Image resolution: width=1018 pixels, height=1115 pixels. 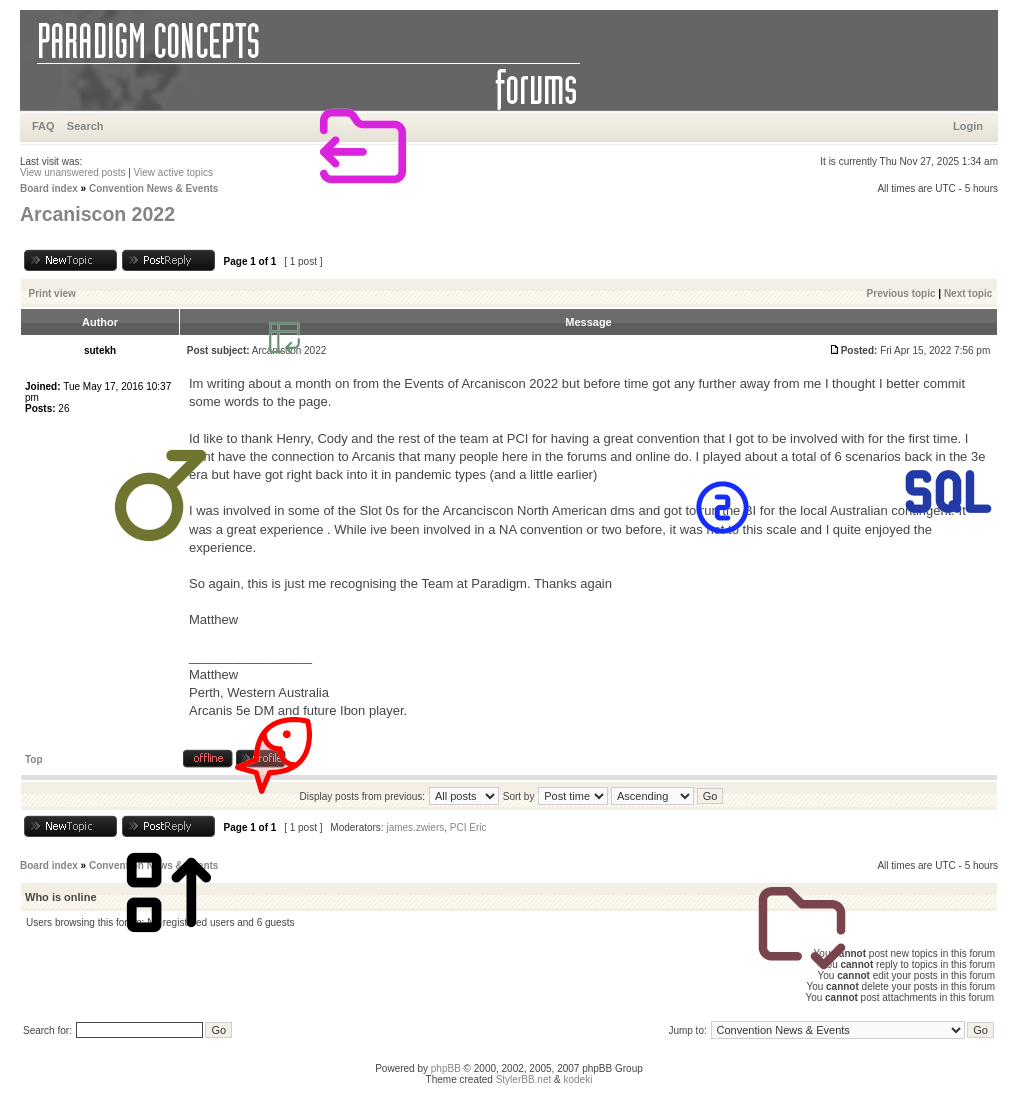 What do you see at coordinates (277, 751) in the screenshot?
I see `browse seafood or fish-related content` at bounding box center [277, 751].